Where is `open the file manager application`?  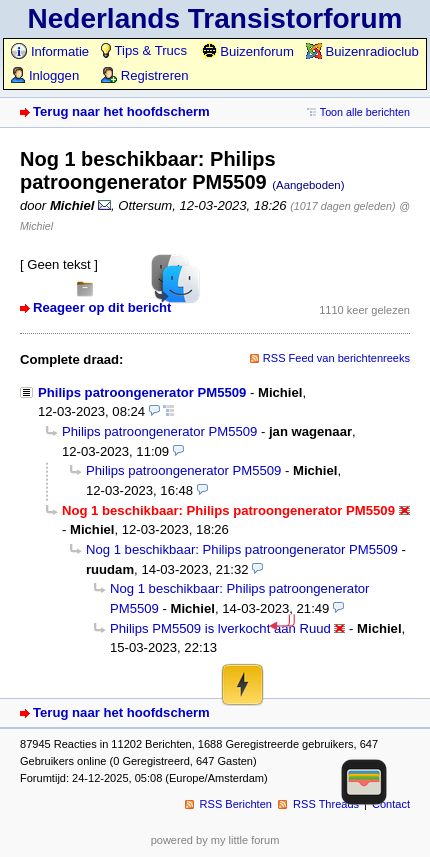 open the file manager application is located at coordinates (85, 289).